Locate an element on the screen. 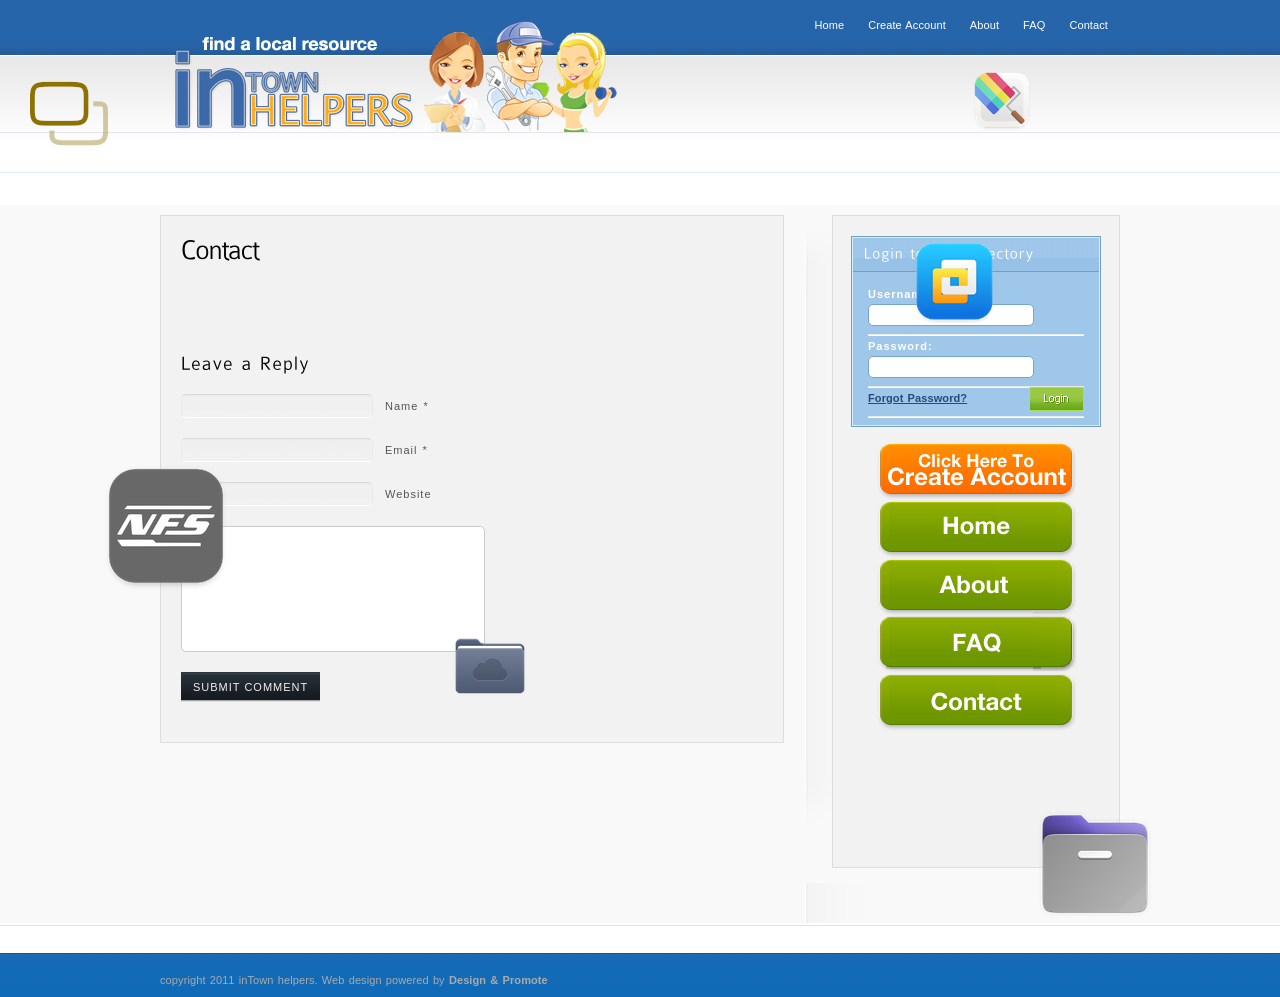 Image resolution: width=1280 pixels, height=997 pixels. view or manage session properties is located at coordinates (69, 116).